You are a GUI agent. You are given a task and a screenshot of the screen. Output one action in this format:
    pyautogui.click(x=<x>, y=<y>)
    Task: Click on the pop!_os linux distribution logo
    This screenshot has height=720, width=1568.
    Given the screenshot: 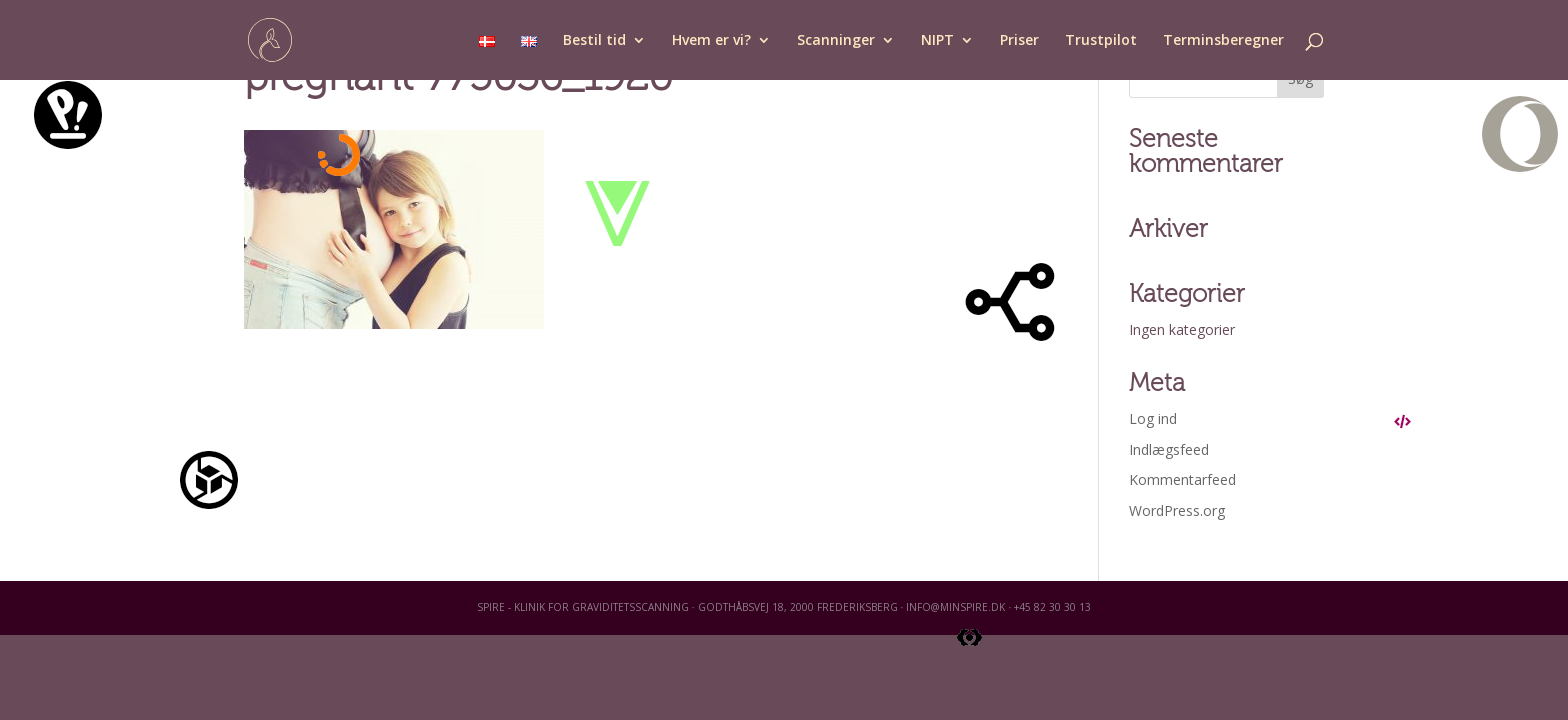 What is the action you would take?
    pyautogui.click(x=68, y=115)
    